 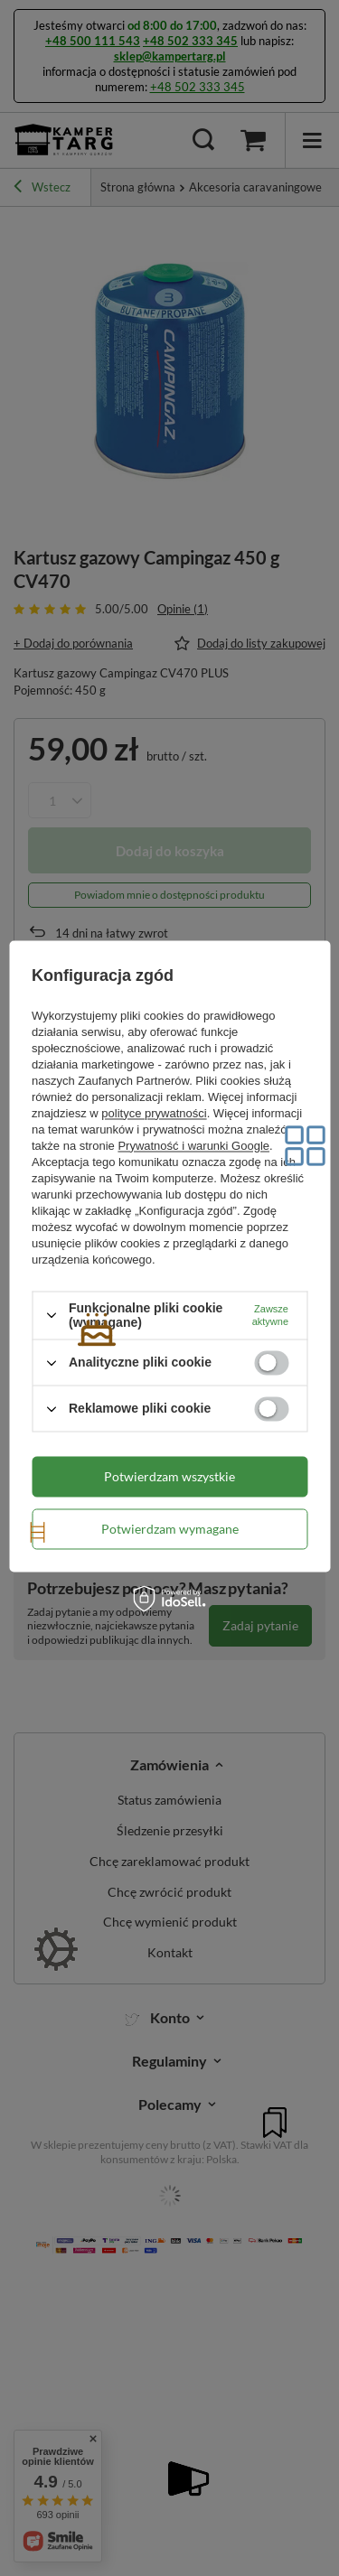 What do you see at coordinates (305, 1145) in the screenshot?
I see `view items in grid layout` at bounding box center [305, 1145].